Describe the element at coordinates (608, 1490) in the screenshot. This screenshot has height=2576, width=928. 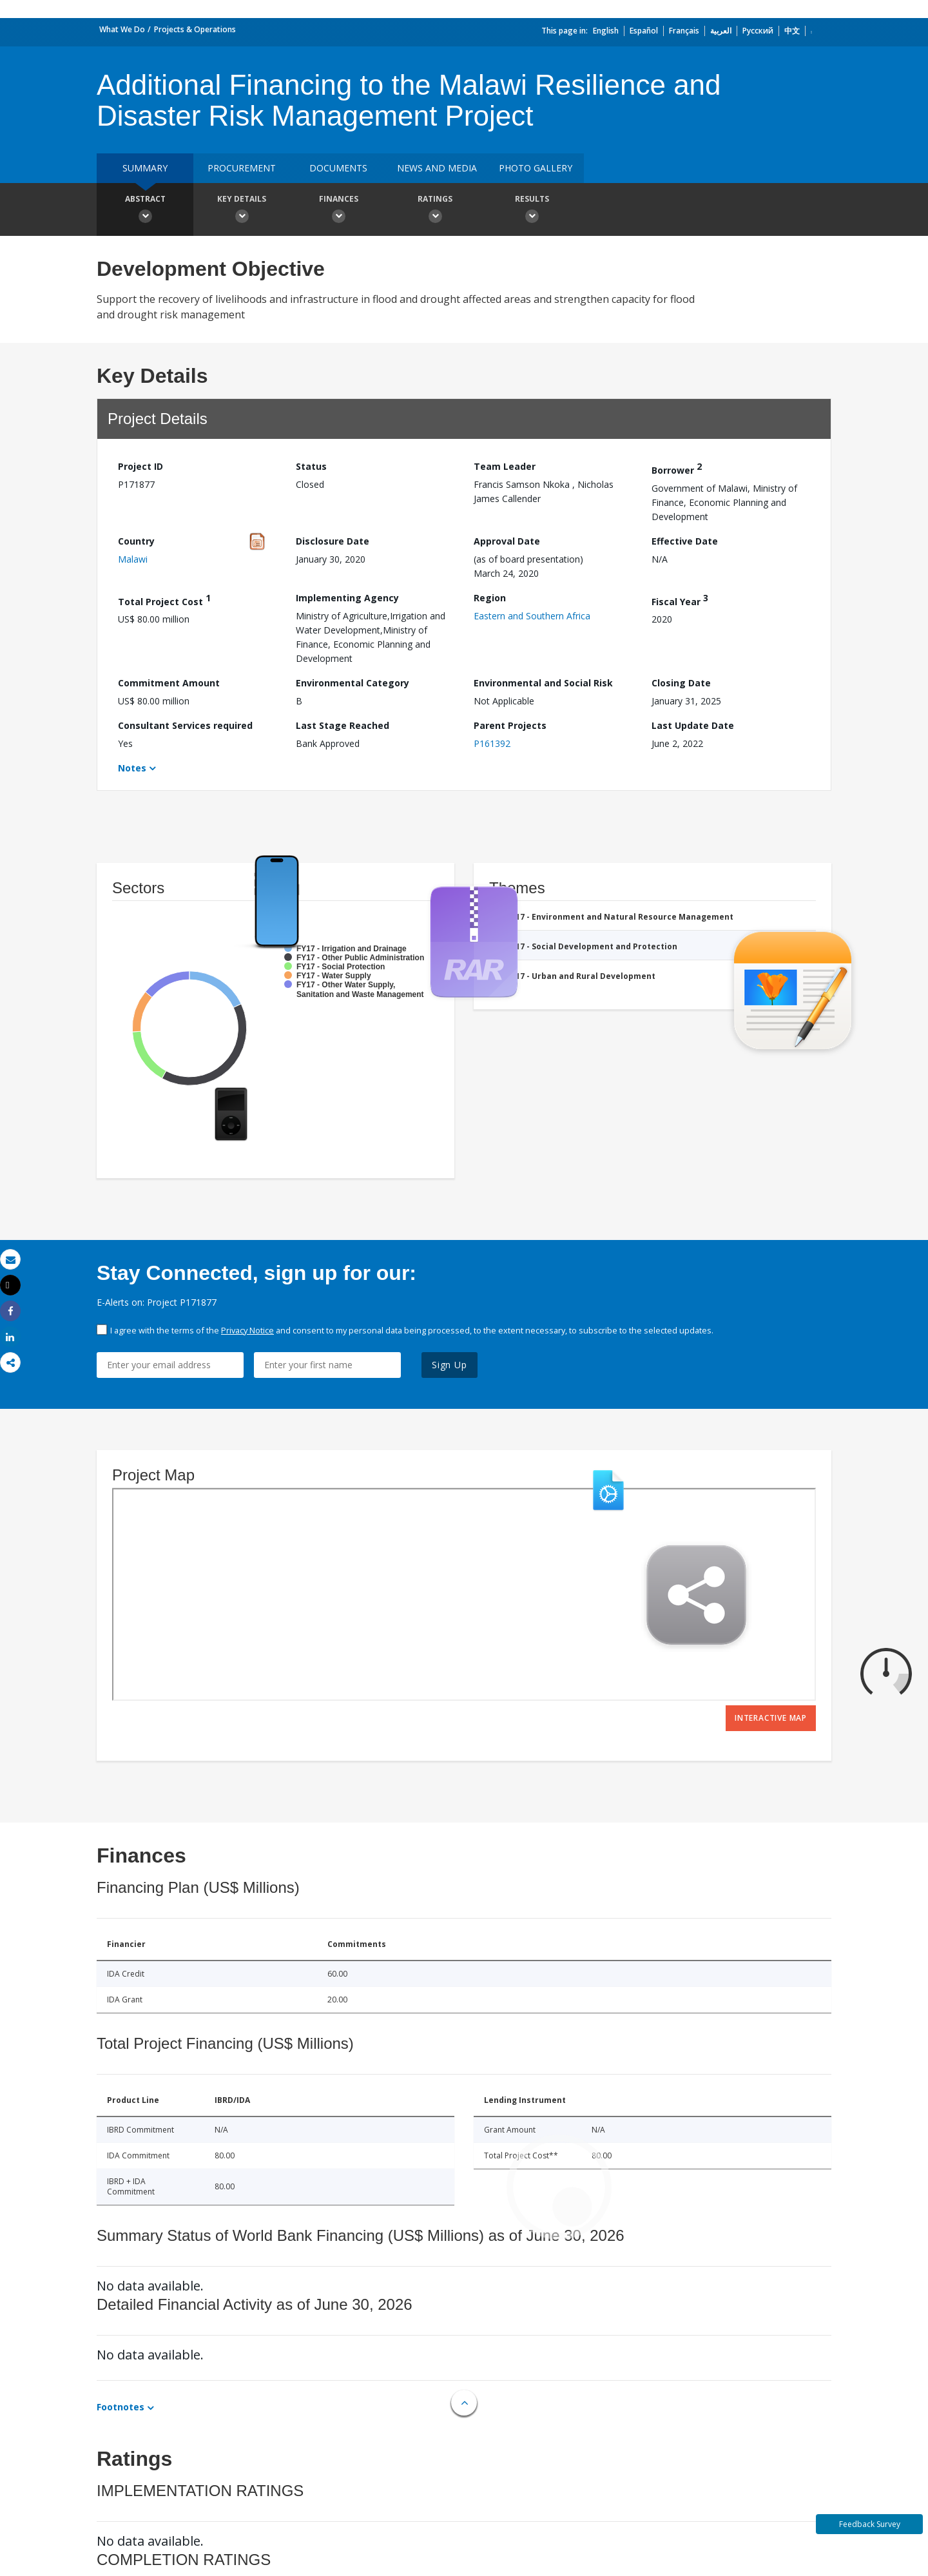
I see `an AppImage application package file` at that location.